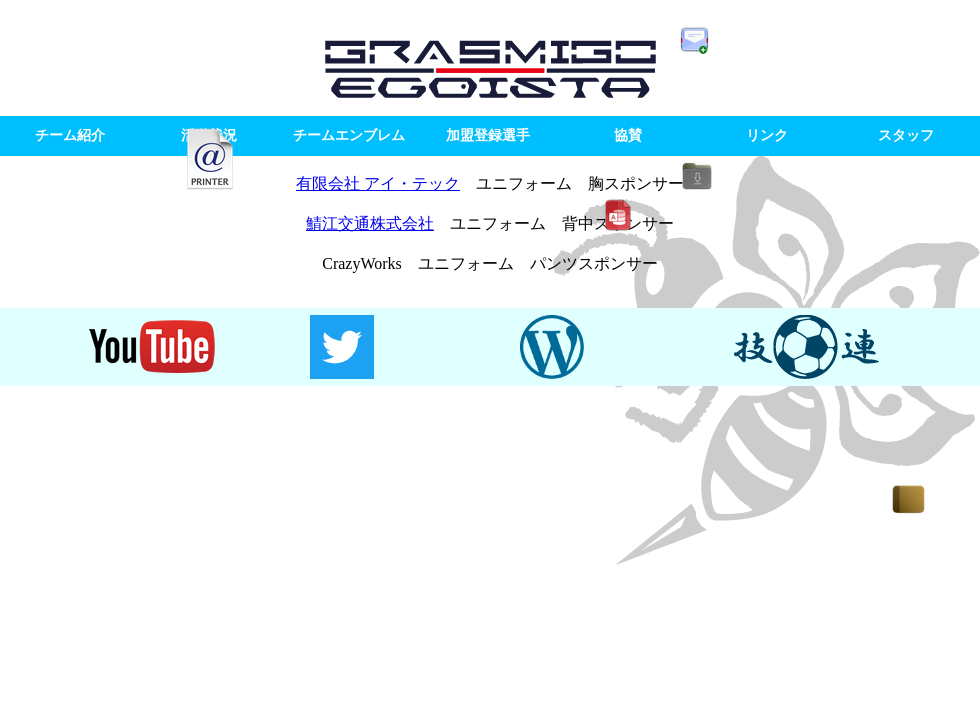 This screenshot has width=980, height=720. Describe the element at coordinates (210, 160) in the screenshot. I see `add a network printer using a URL or IP address` at that location.